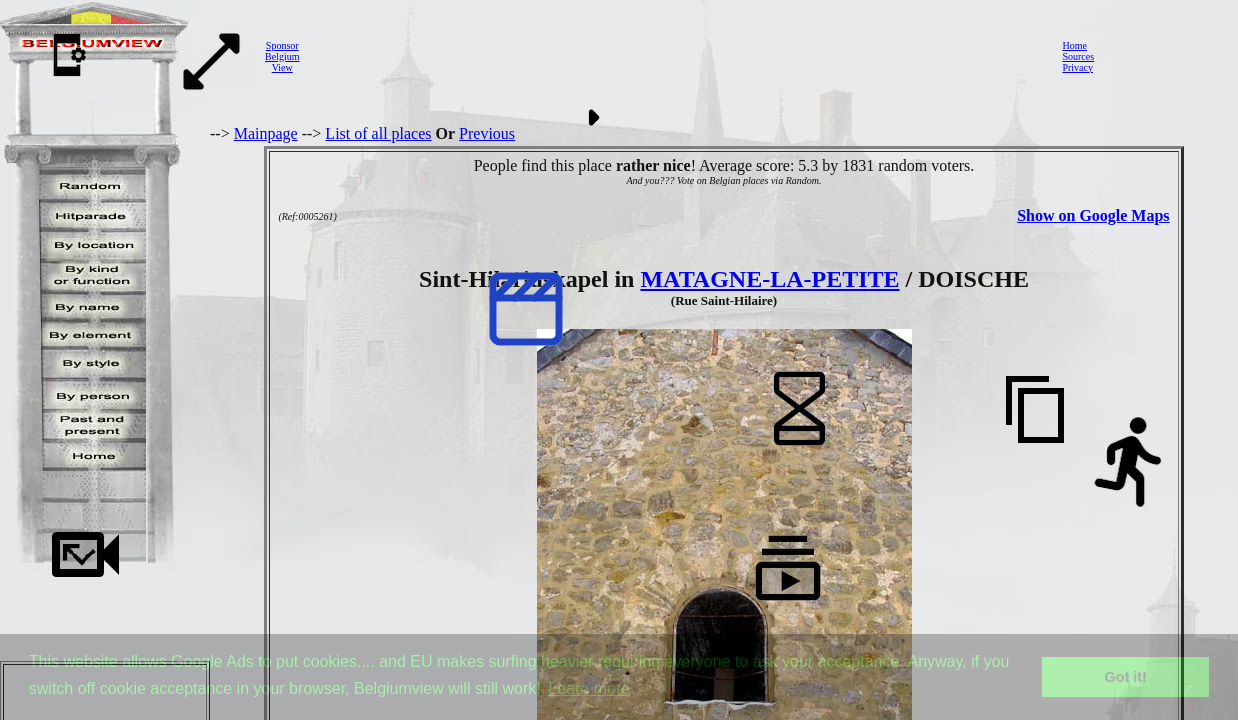  What do you see at coordinates (67, 55) in the screenshot?
I see `access app settings` at bounding box center [67, 55].